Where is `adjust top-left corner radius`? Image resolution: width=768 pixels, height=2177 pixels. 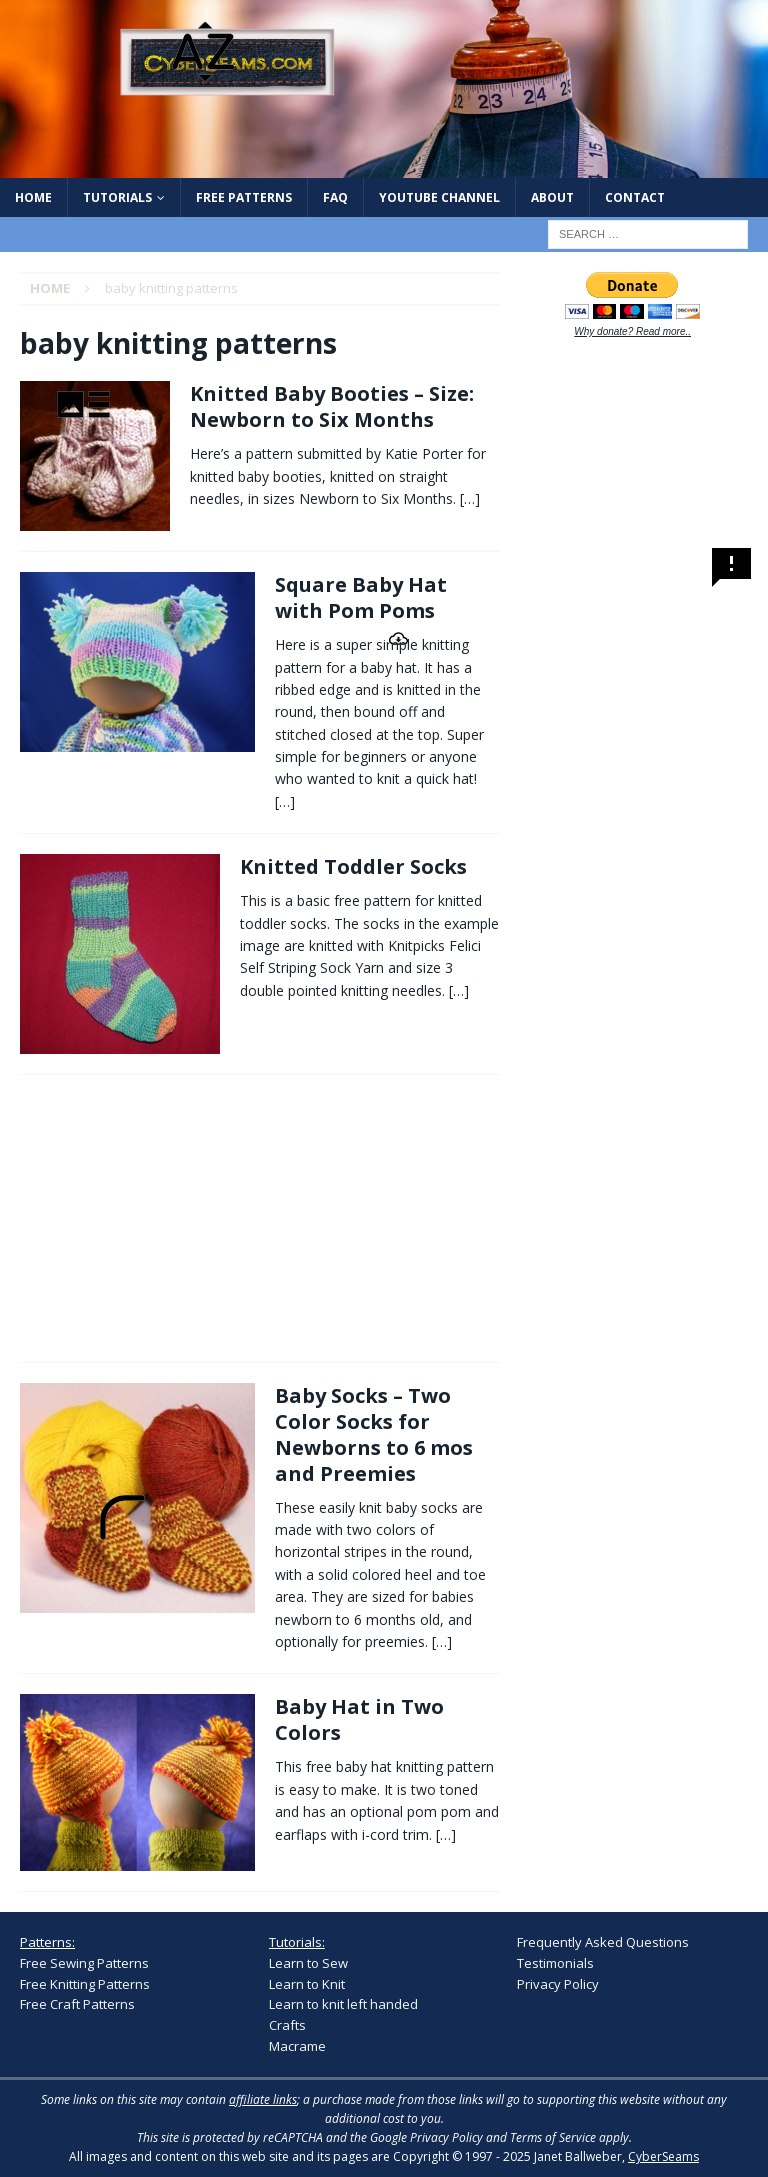 adjust top-left corner radius is located at coordinates (122, 1517).